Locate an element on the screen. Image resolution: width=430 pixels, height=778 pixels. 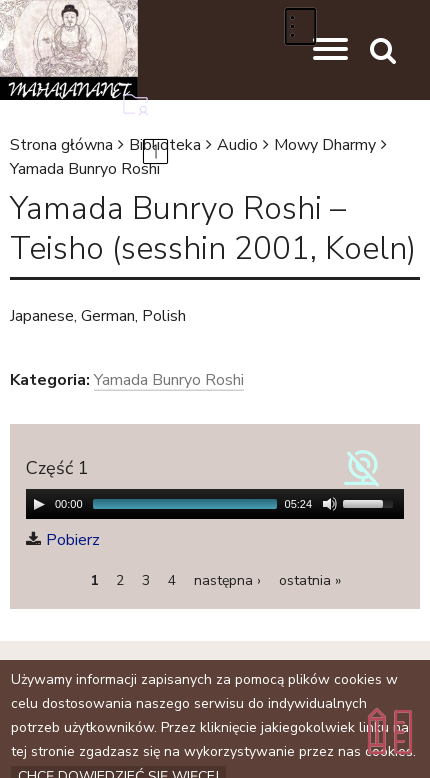
view screenplay or script documents is located at coordinates (300, 26).